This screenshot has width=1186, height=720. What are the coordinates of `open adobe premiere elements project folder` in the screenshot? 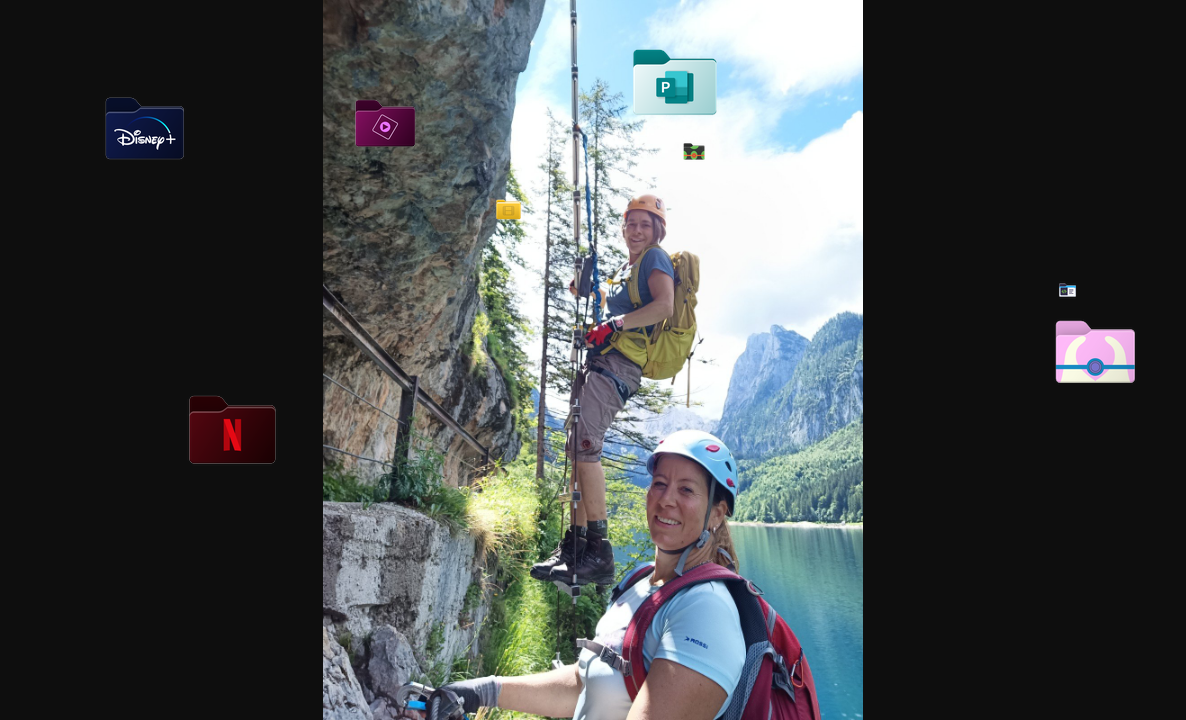 It's located at (385, 125).